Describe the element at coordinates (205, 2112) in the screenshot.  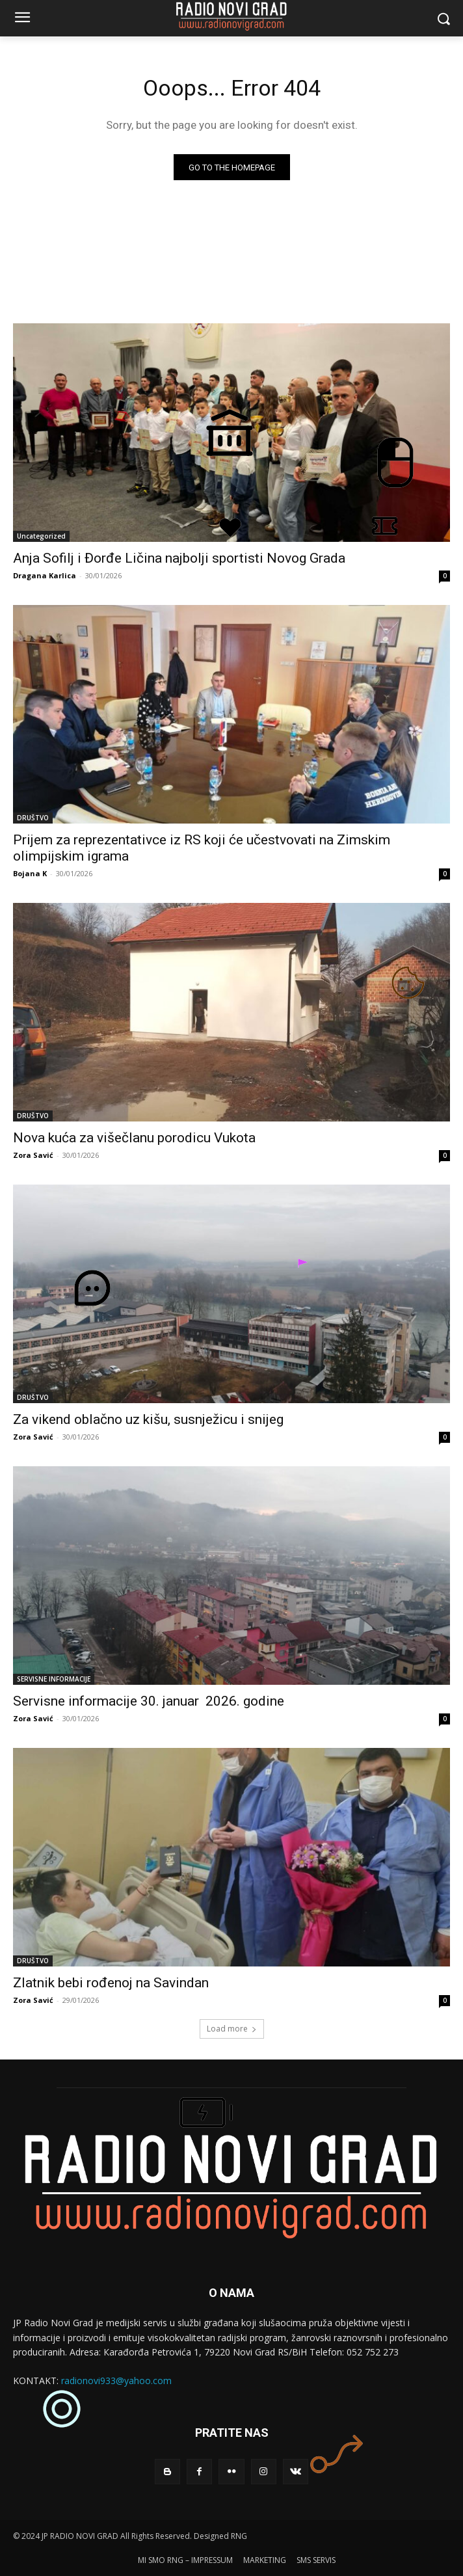
I see `indicates device is currently charging` at that location.